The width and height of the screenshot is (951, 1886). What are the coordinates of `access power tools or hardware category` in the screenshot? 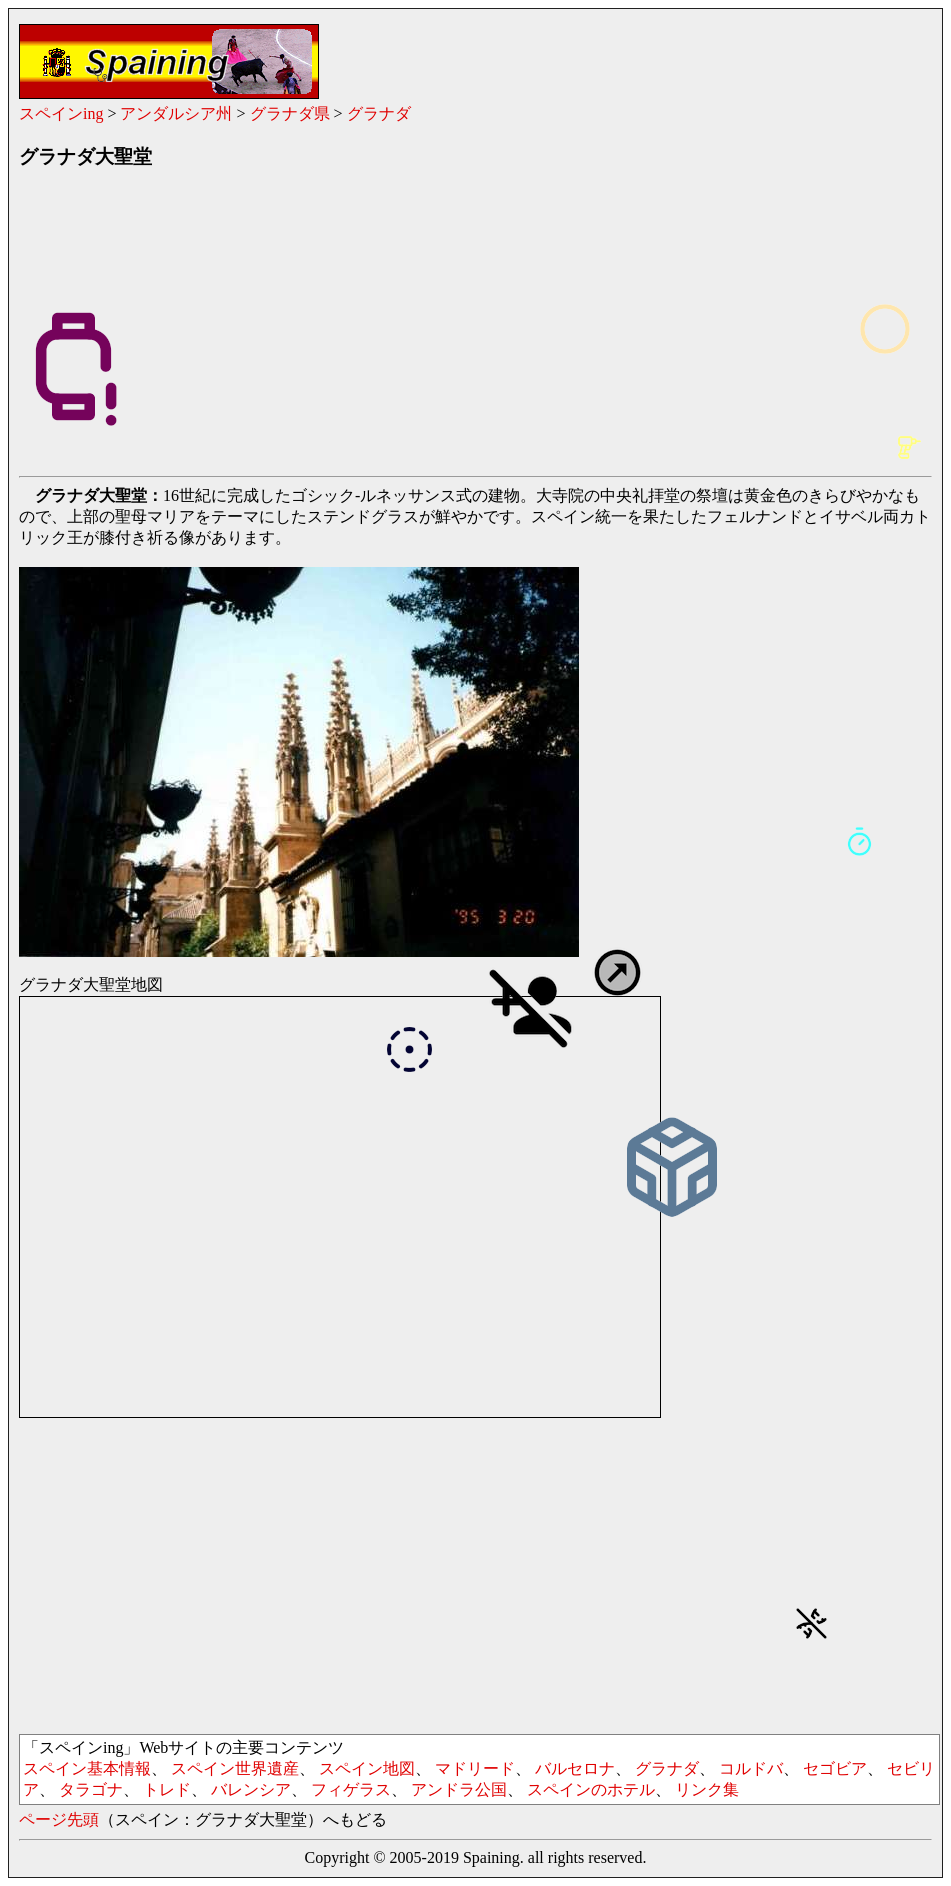 It's located at (909, 447).